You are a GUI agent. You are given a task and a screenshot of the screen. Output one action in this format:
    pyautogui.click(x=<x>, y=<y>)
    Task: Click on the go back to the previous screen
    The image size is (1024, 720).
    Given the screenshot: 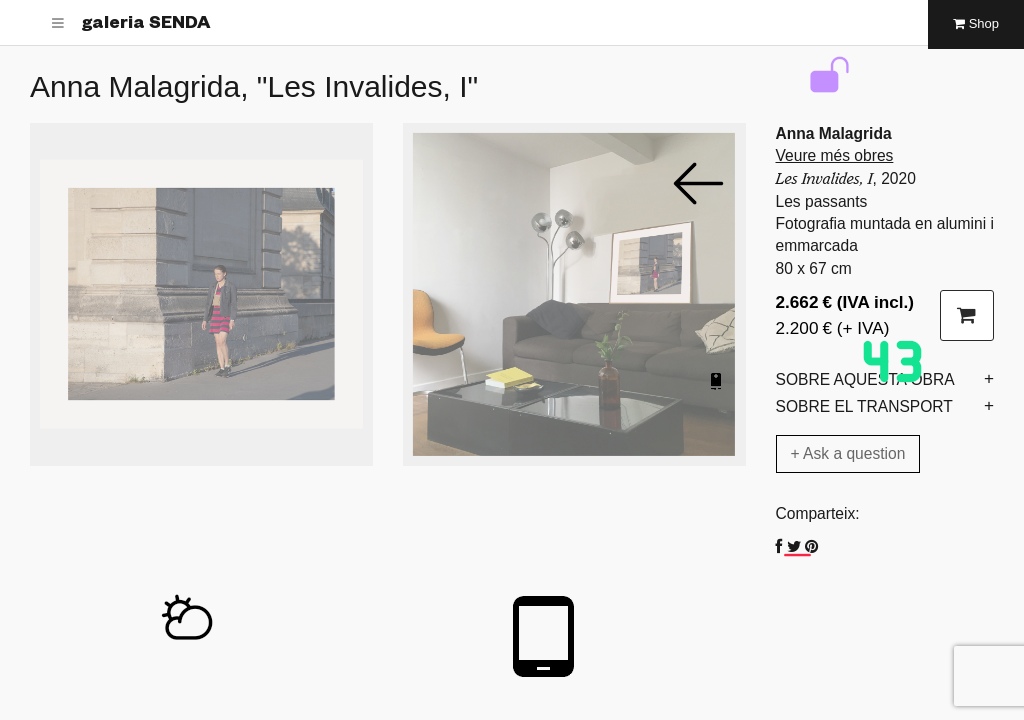 What is the action you would take?
    pyautogui.click(x=698, y=183)
    